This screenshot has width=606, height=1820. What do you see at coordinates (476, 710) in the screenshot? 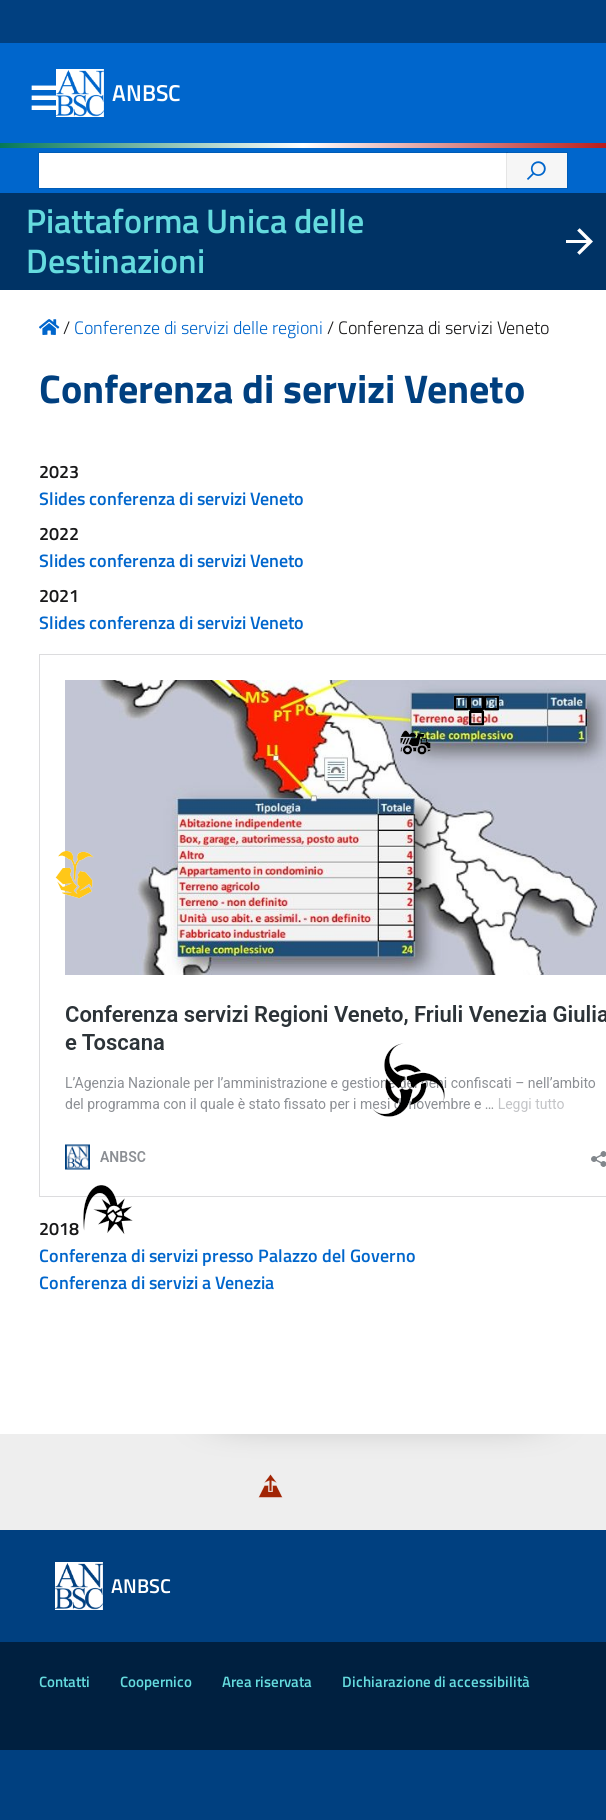
I see `place a t-shaped tetris block` at bounding box center [476, 710].